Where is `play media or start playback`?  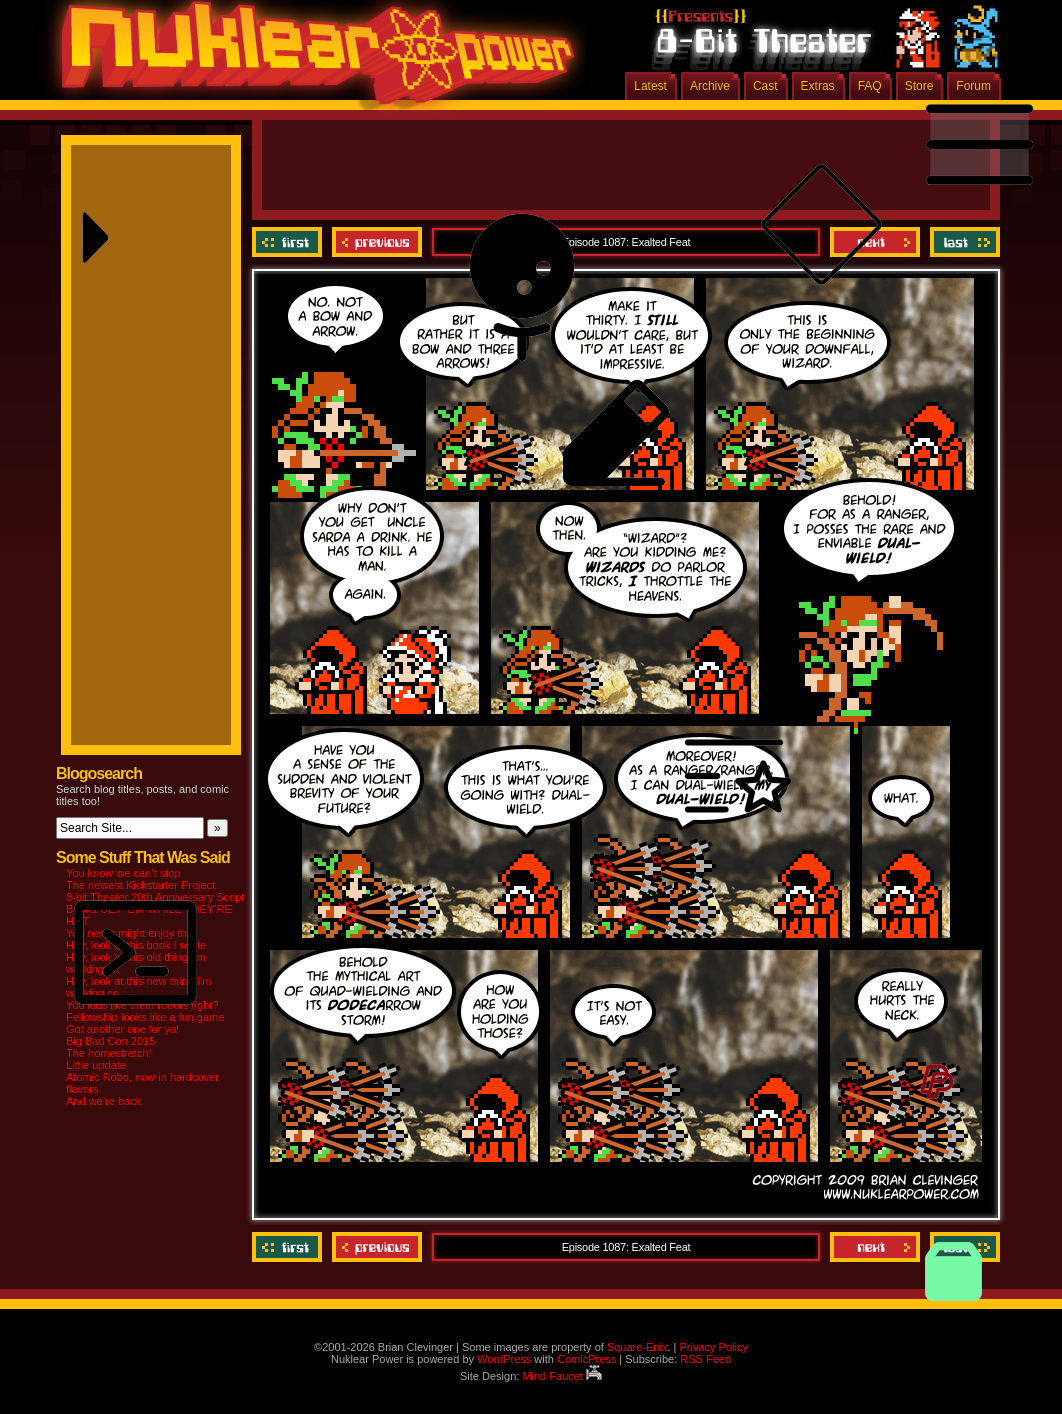 play media or start playback is located at coordinates (95, 237).